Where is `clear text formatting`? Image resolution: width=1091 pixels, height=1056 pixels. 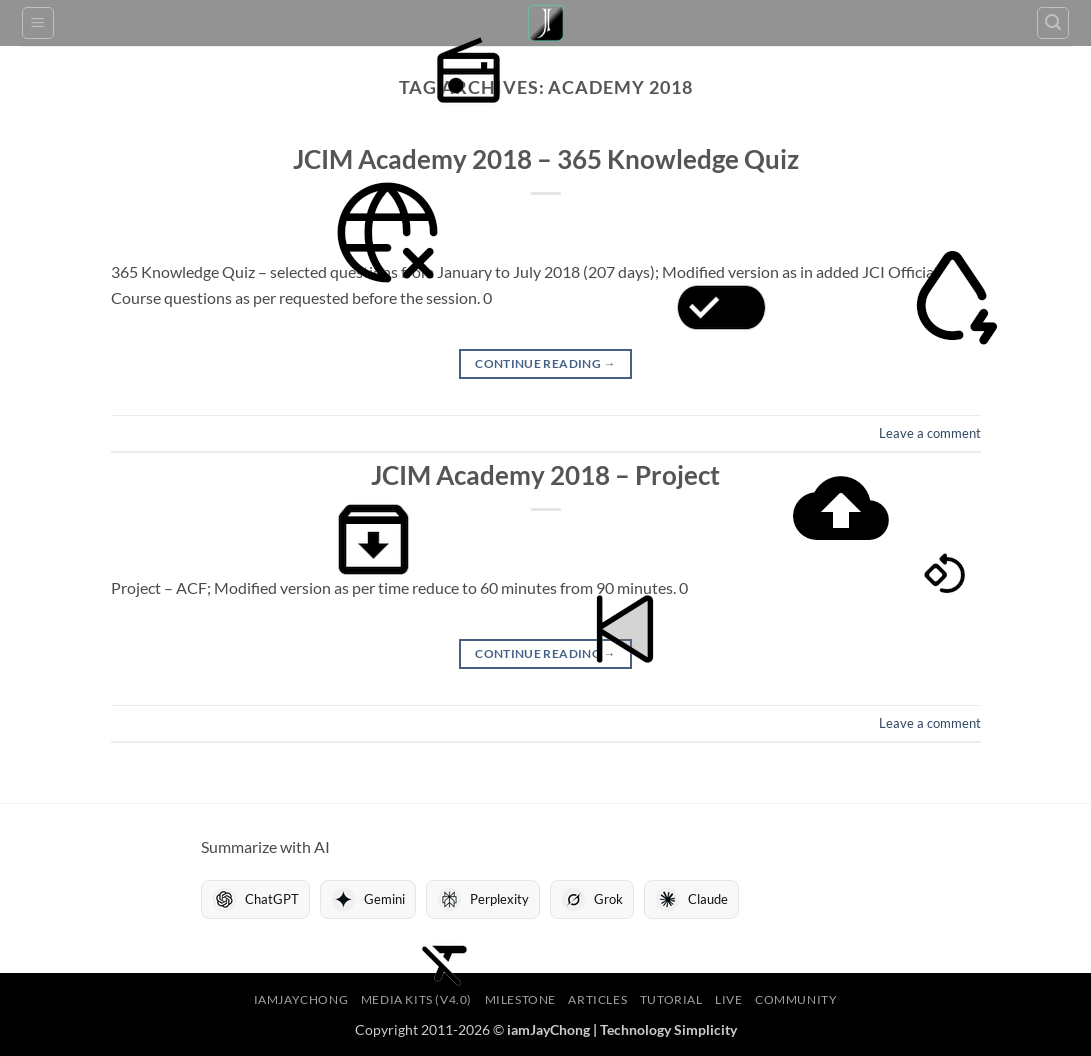 clear text formatting is located at coordinates (446, 963).